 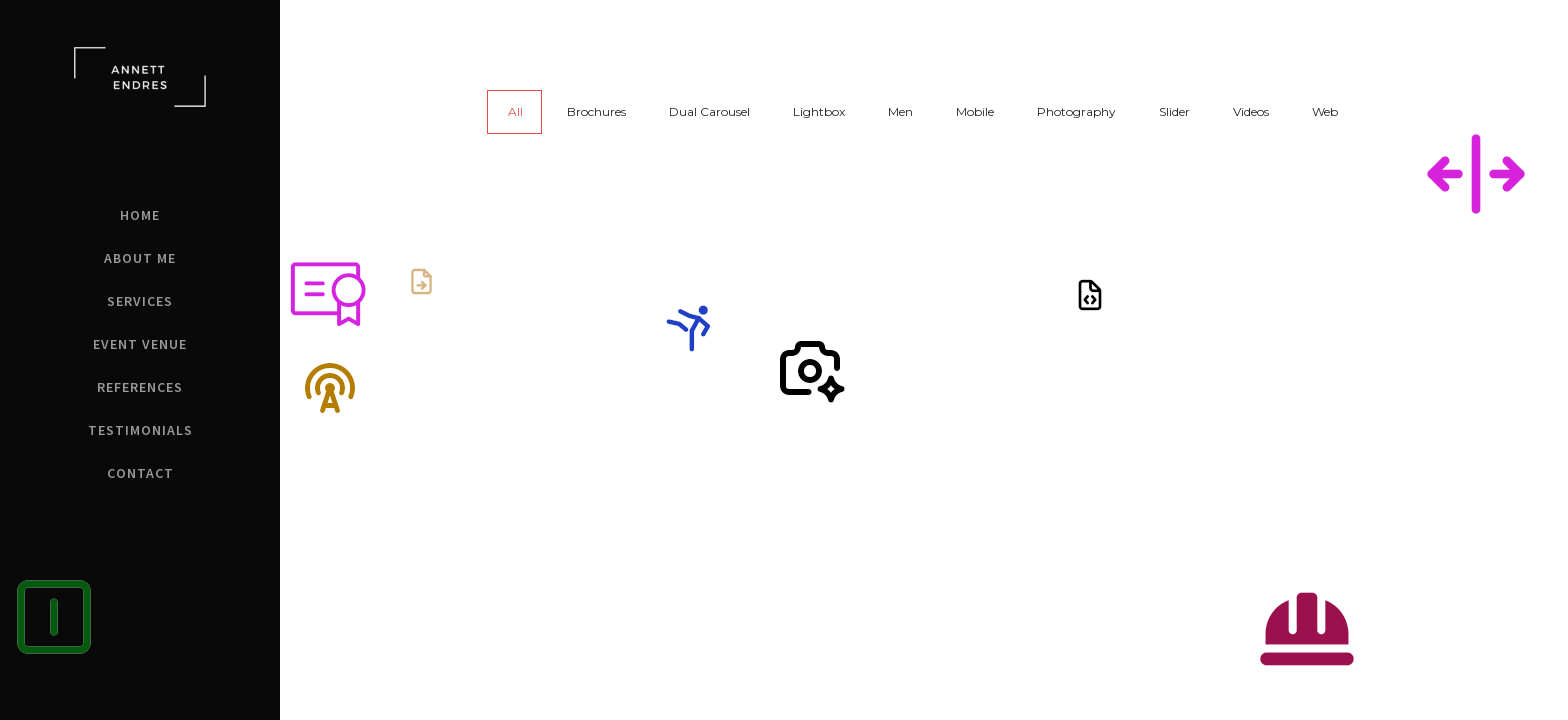 I want to click on apply AI-powered photo enhancement, so click(x=810, y=368).